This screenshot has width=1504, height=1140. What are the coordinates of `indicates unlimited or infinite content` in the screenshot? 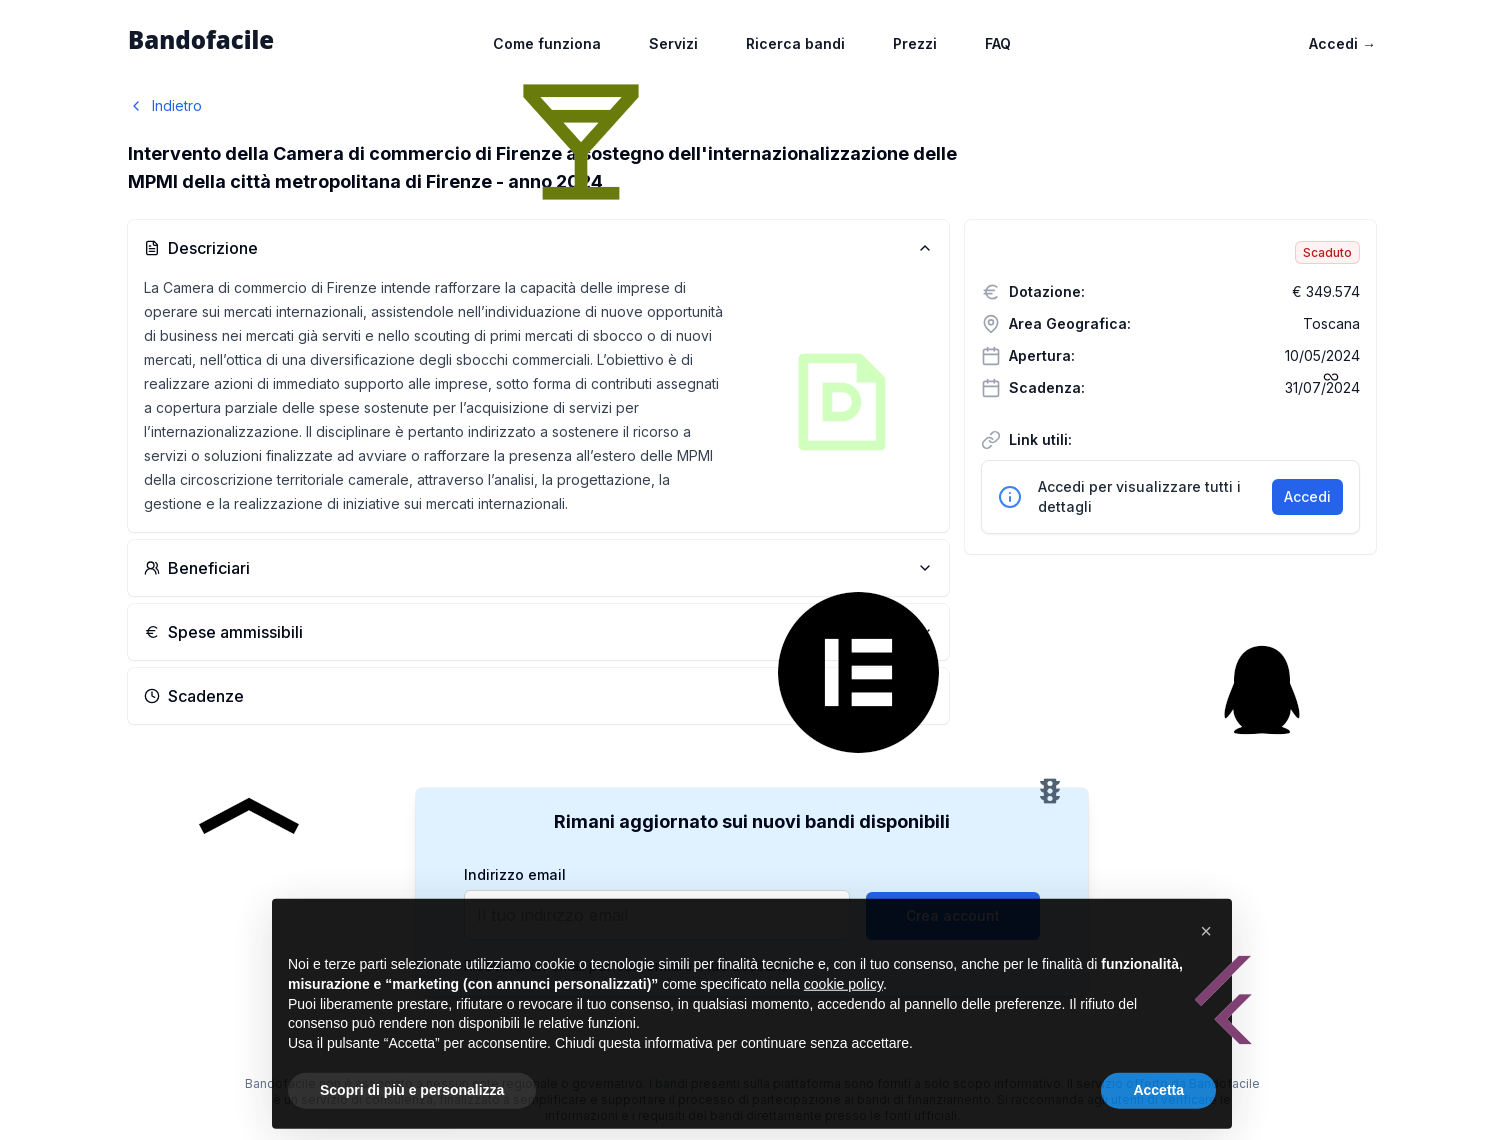 It's located at (1331, 377).